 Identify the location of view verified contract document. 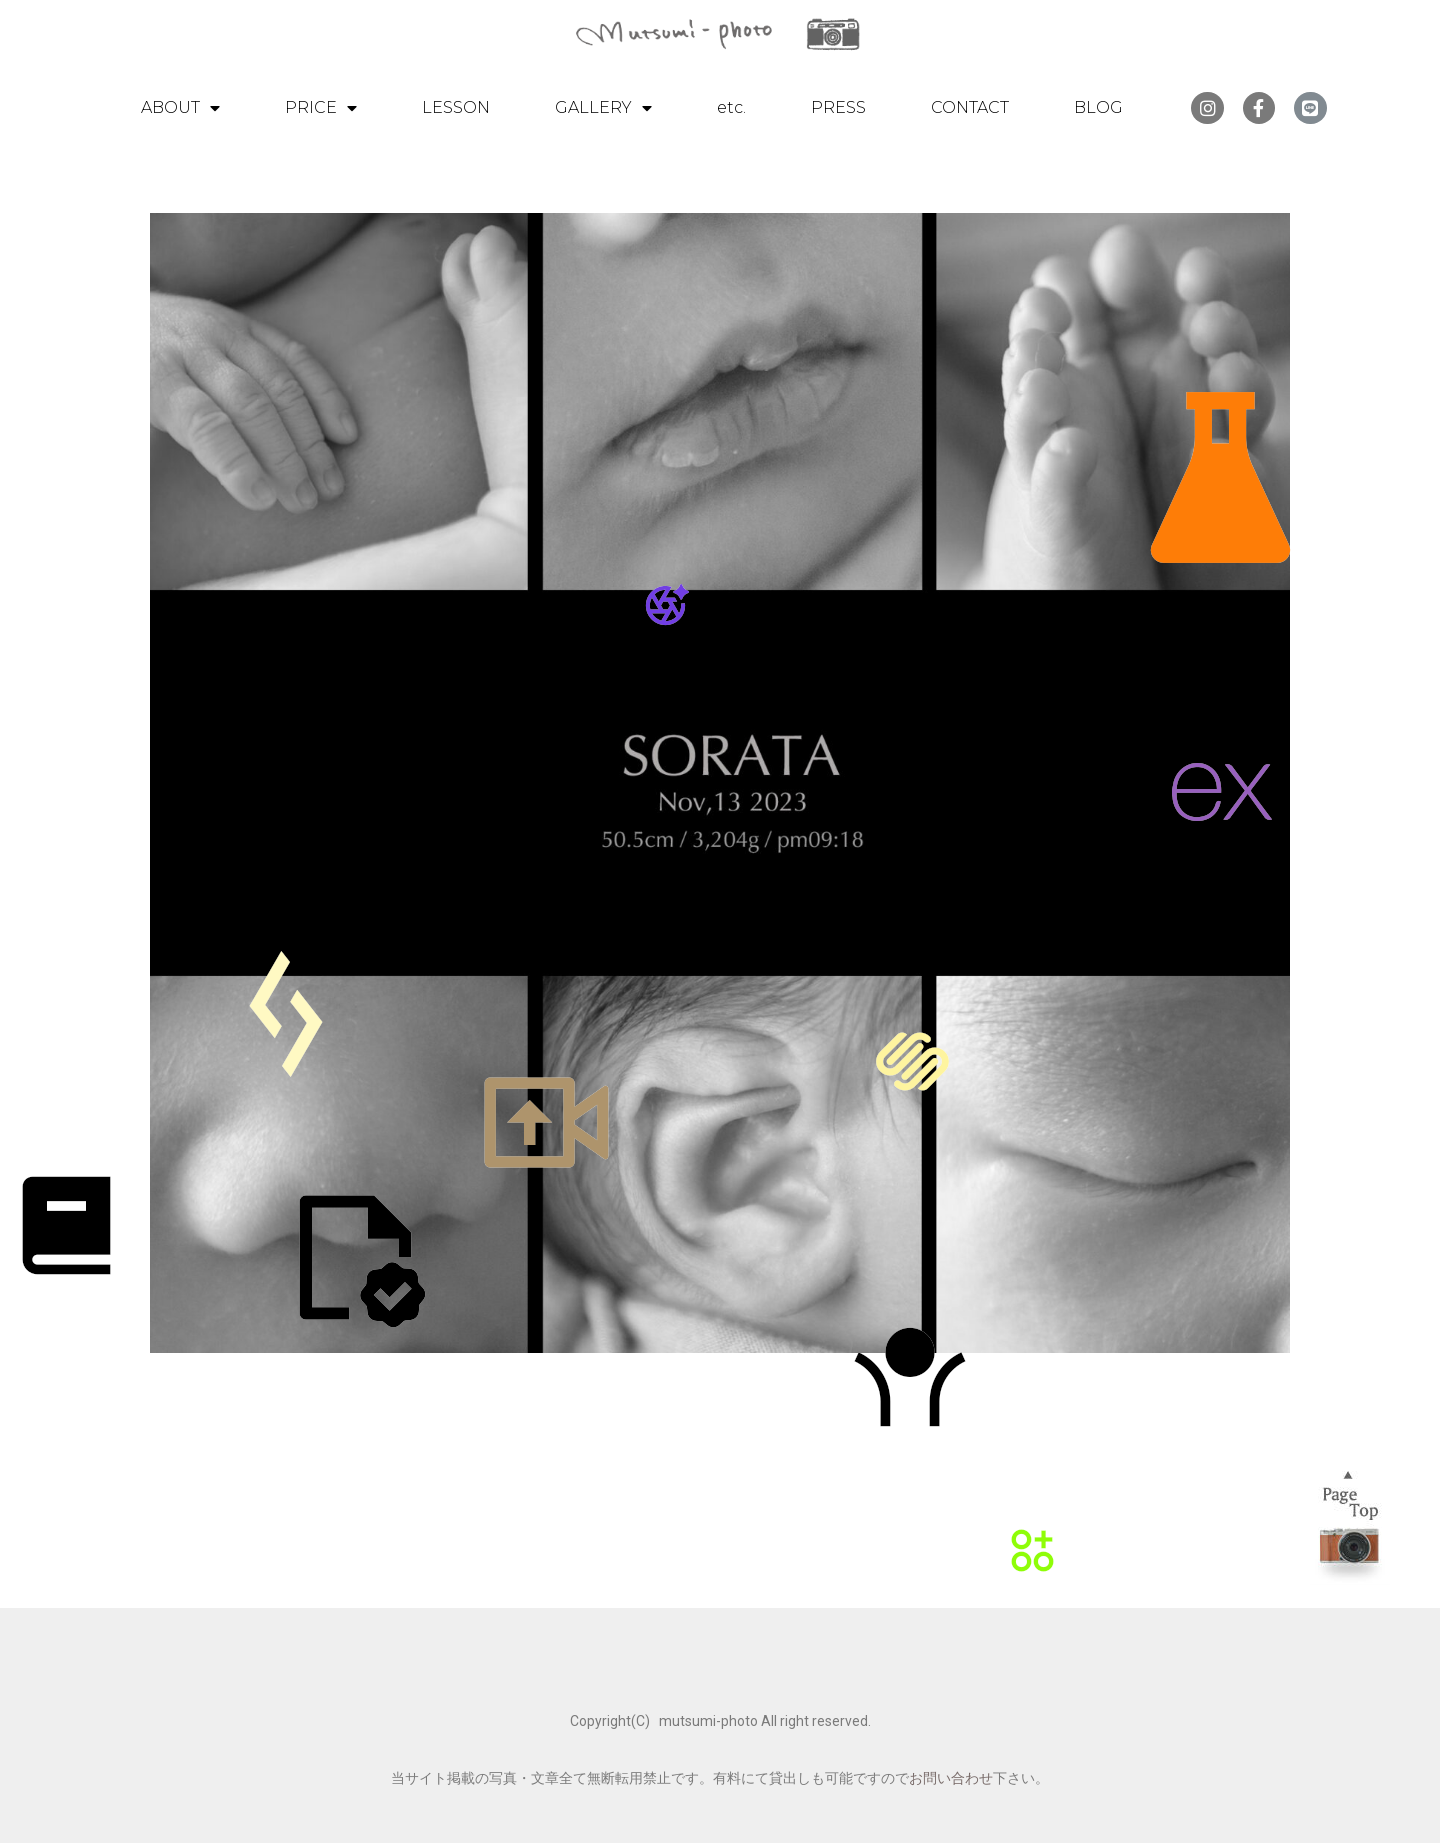
(355, 1257).